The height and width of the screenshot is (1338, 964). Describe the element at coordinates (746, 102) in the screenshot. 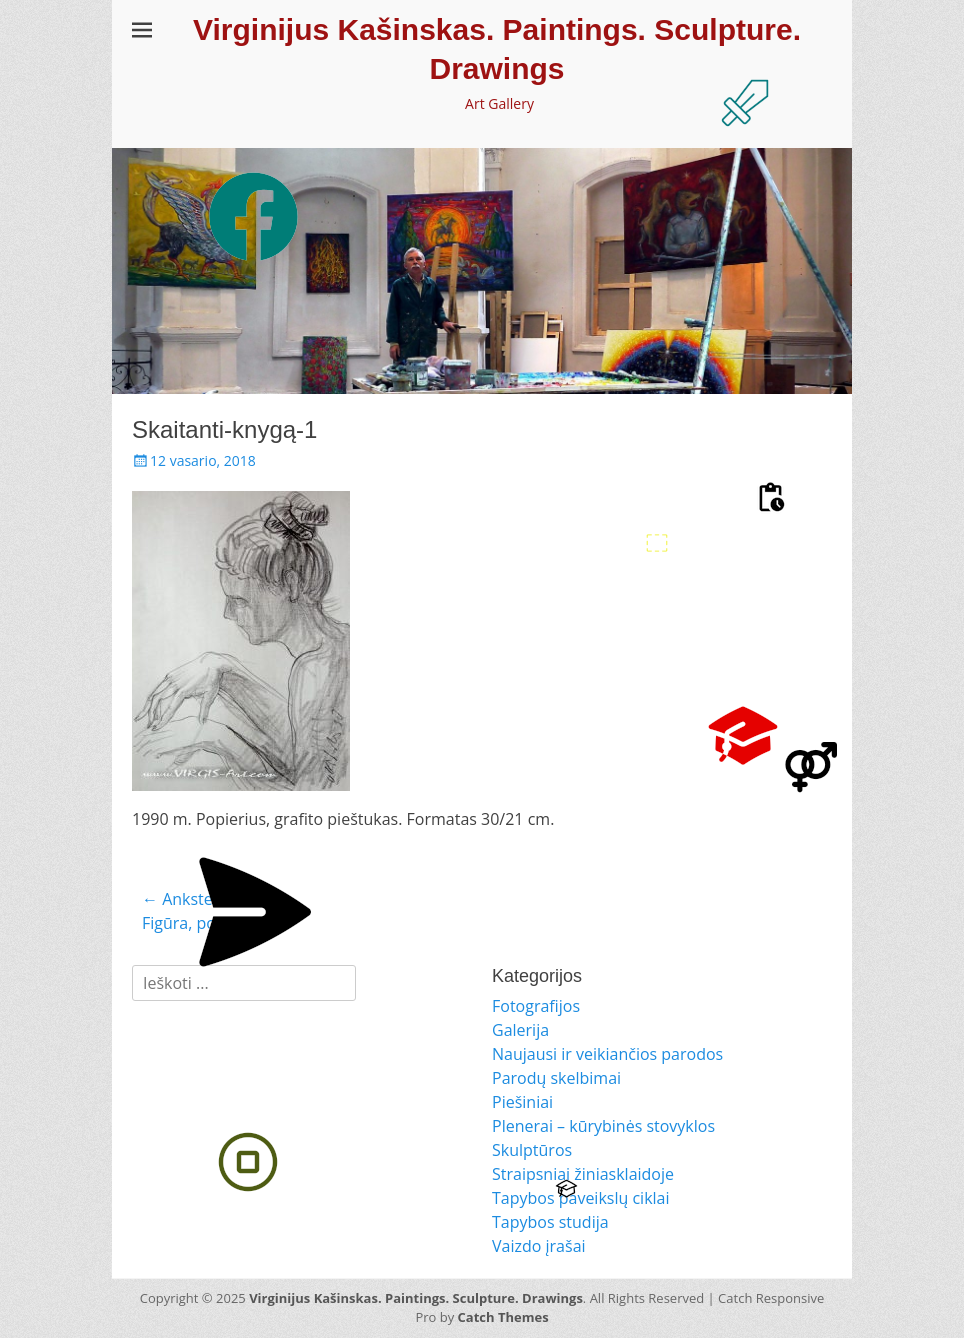

I see `access combat or battle features` at that location.